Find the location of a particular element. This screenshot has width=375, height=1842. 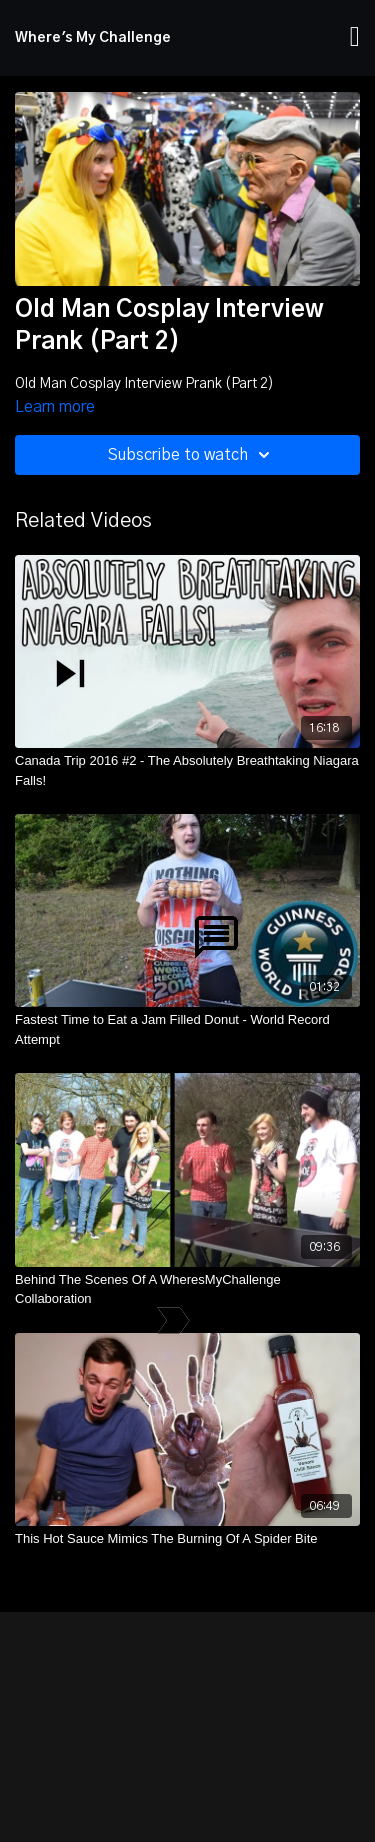

open messages or chat is located at coordinates (216, 937).